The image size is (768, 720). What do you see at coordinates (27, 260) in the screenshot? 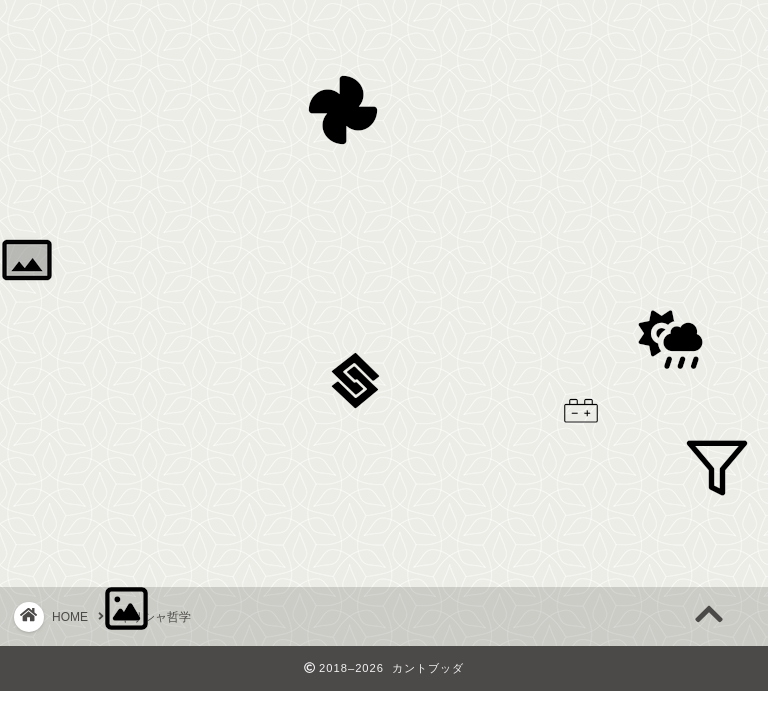
I see `view photo at actual size` at bounding box center [27, 260].